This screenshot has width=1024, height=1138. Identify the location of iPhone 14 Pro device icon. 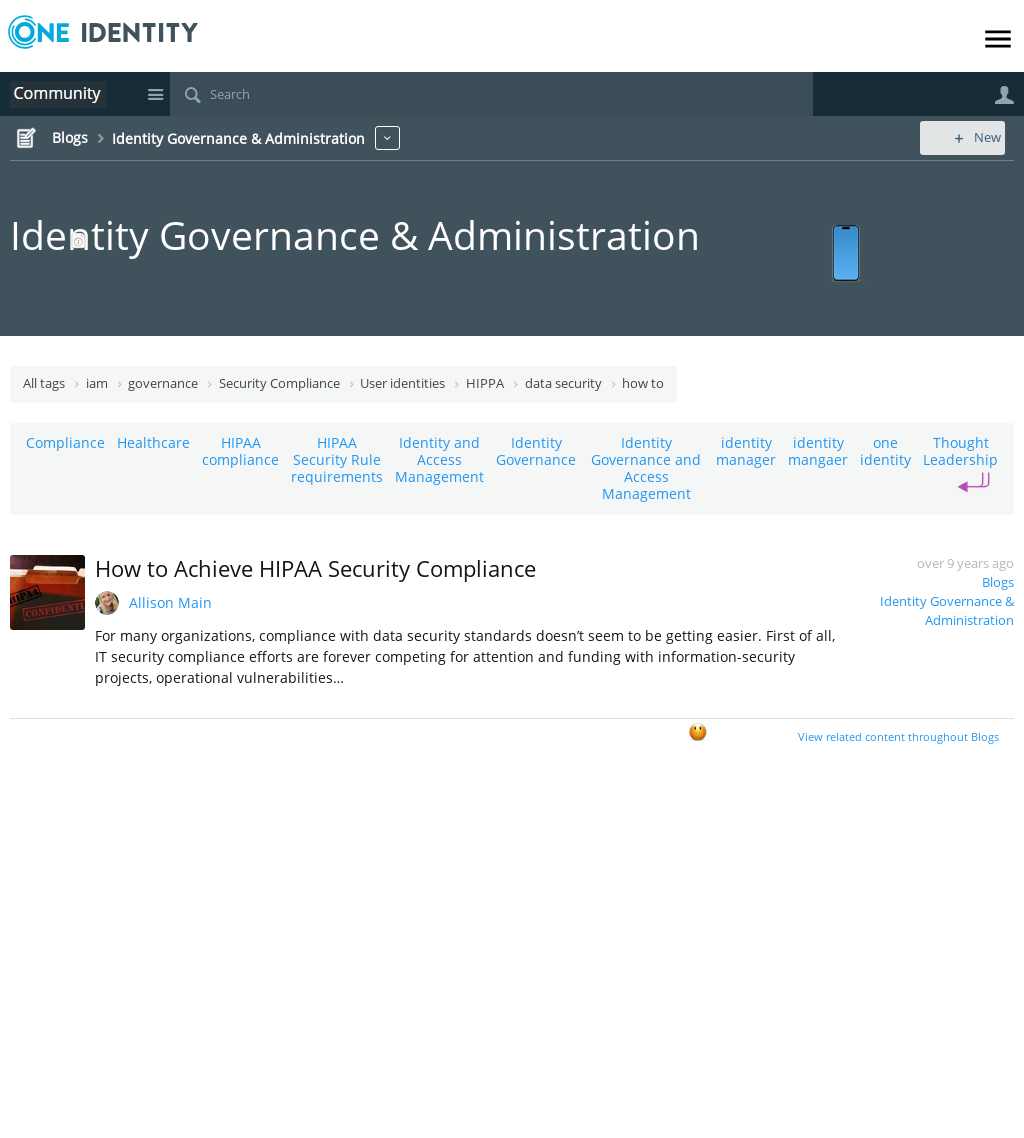
(846, 254).